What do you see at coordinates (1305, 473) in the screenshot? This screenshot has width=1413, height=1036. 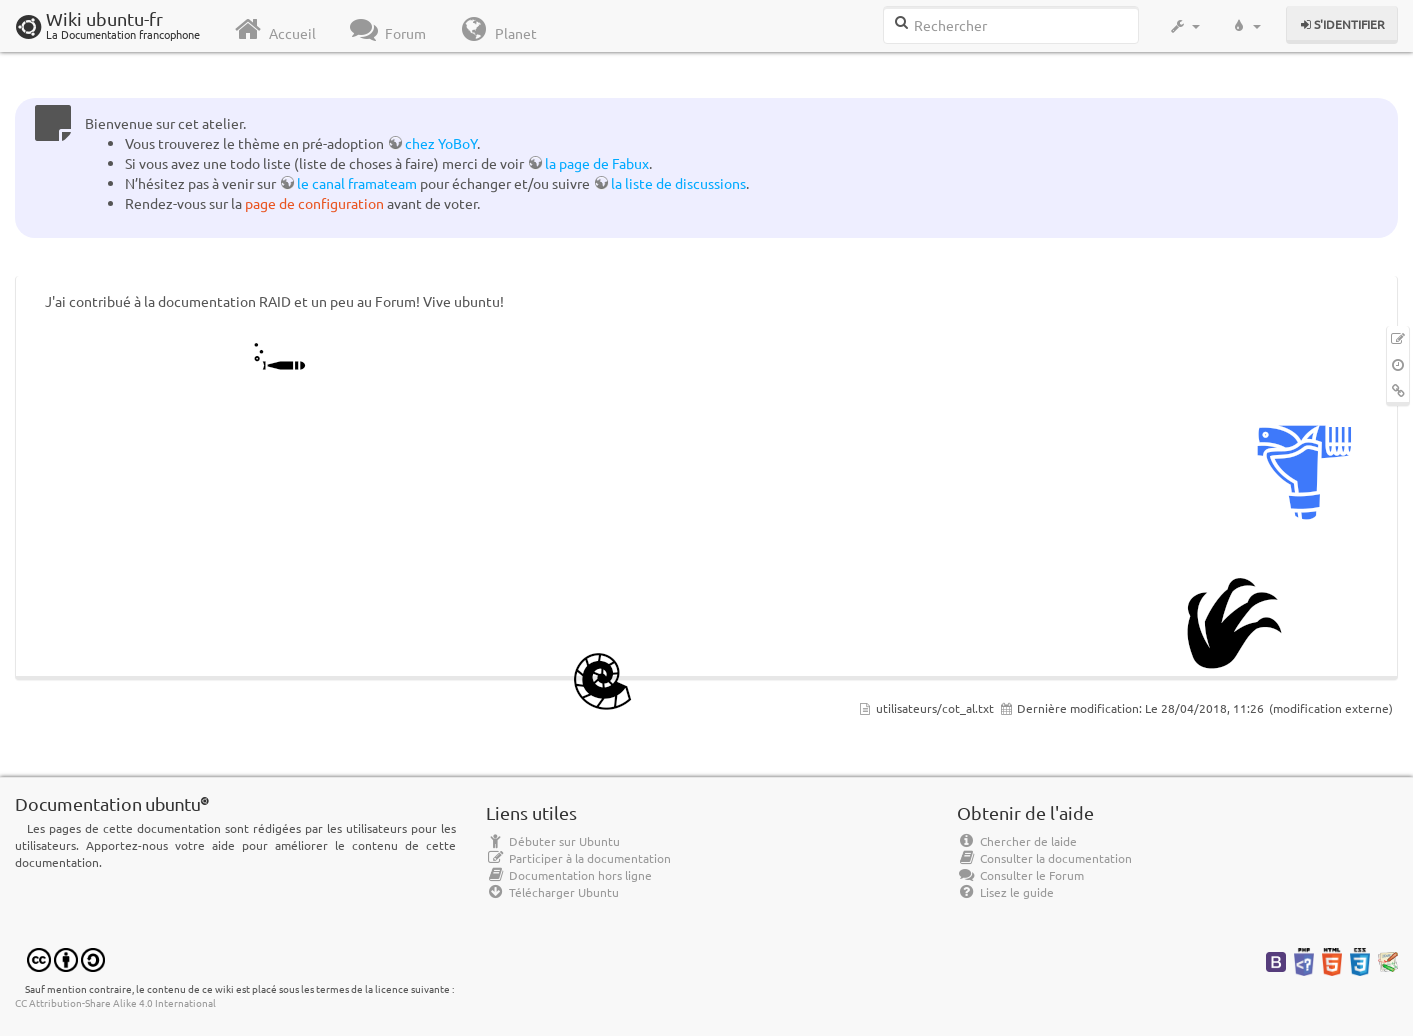 I see `equip or access holster item in game inventory` at bounding box center [1305, 473].